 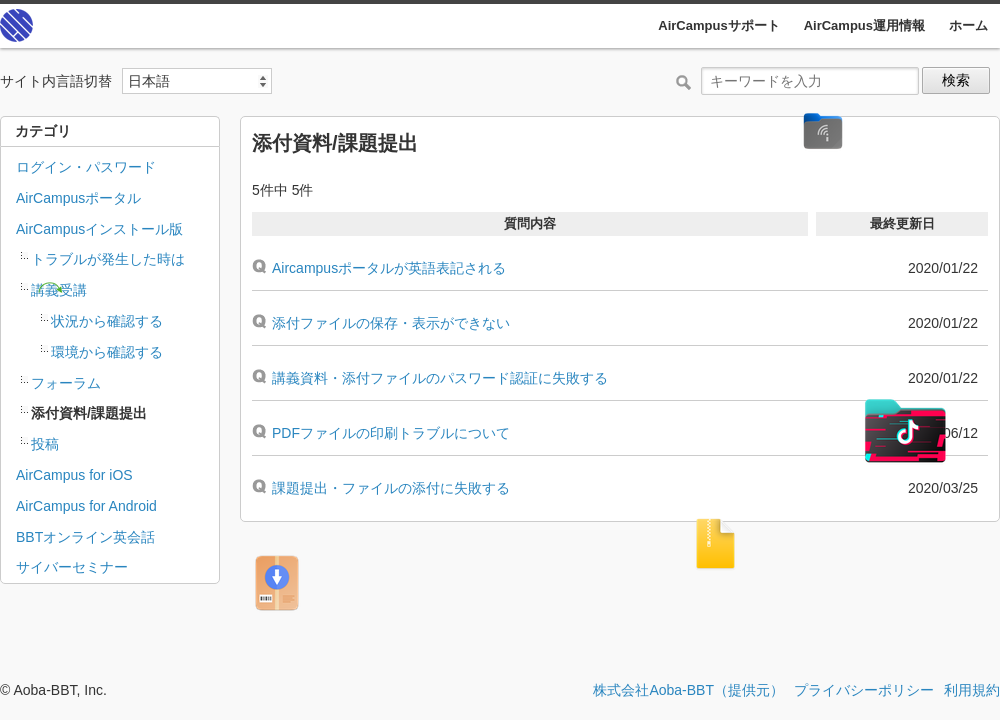 What do you see at coordinates (277, 583) in the screenshot?
I see `downloading a software package or update` at bounding box center [277, 583].